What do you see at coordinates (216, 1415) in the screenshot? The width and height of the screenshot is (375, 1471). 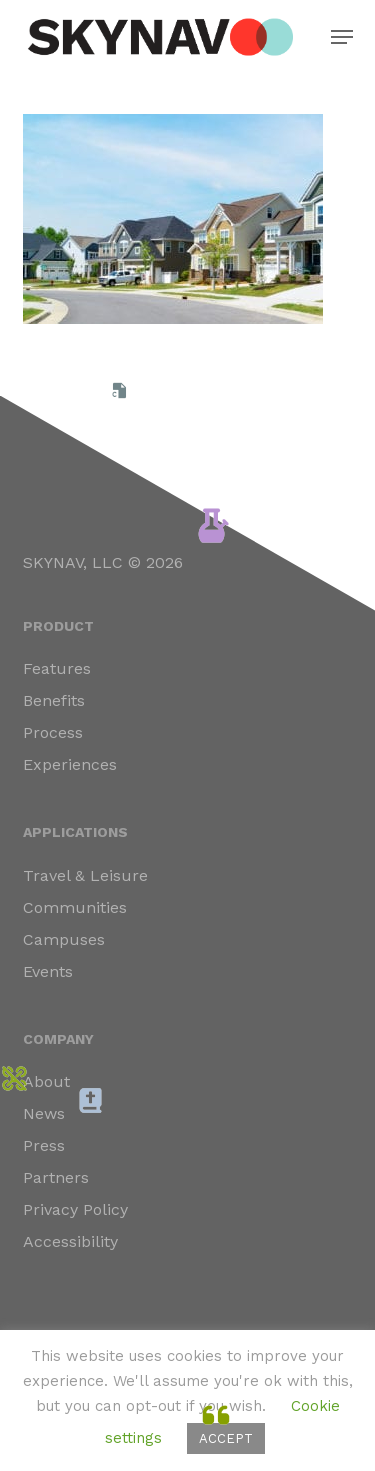 I see `insert a block quote` at bounding box center [216, 1415].